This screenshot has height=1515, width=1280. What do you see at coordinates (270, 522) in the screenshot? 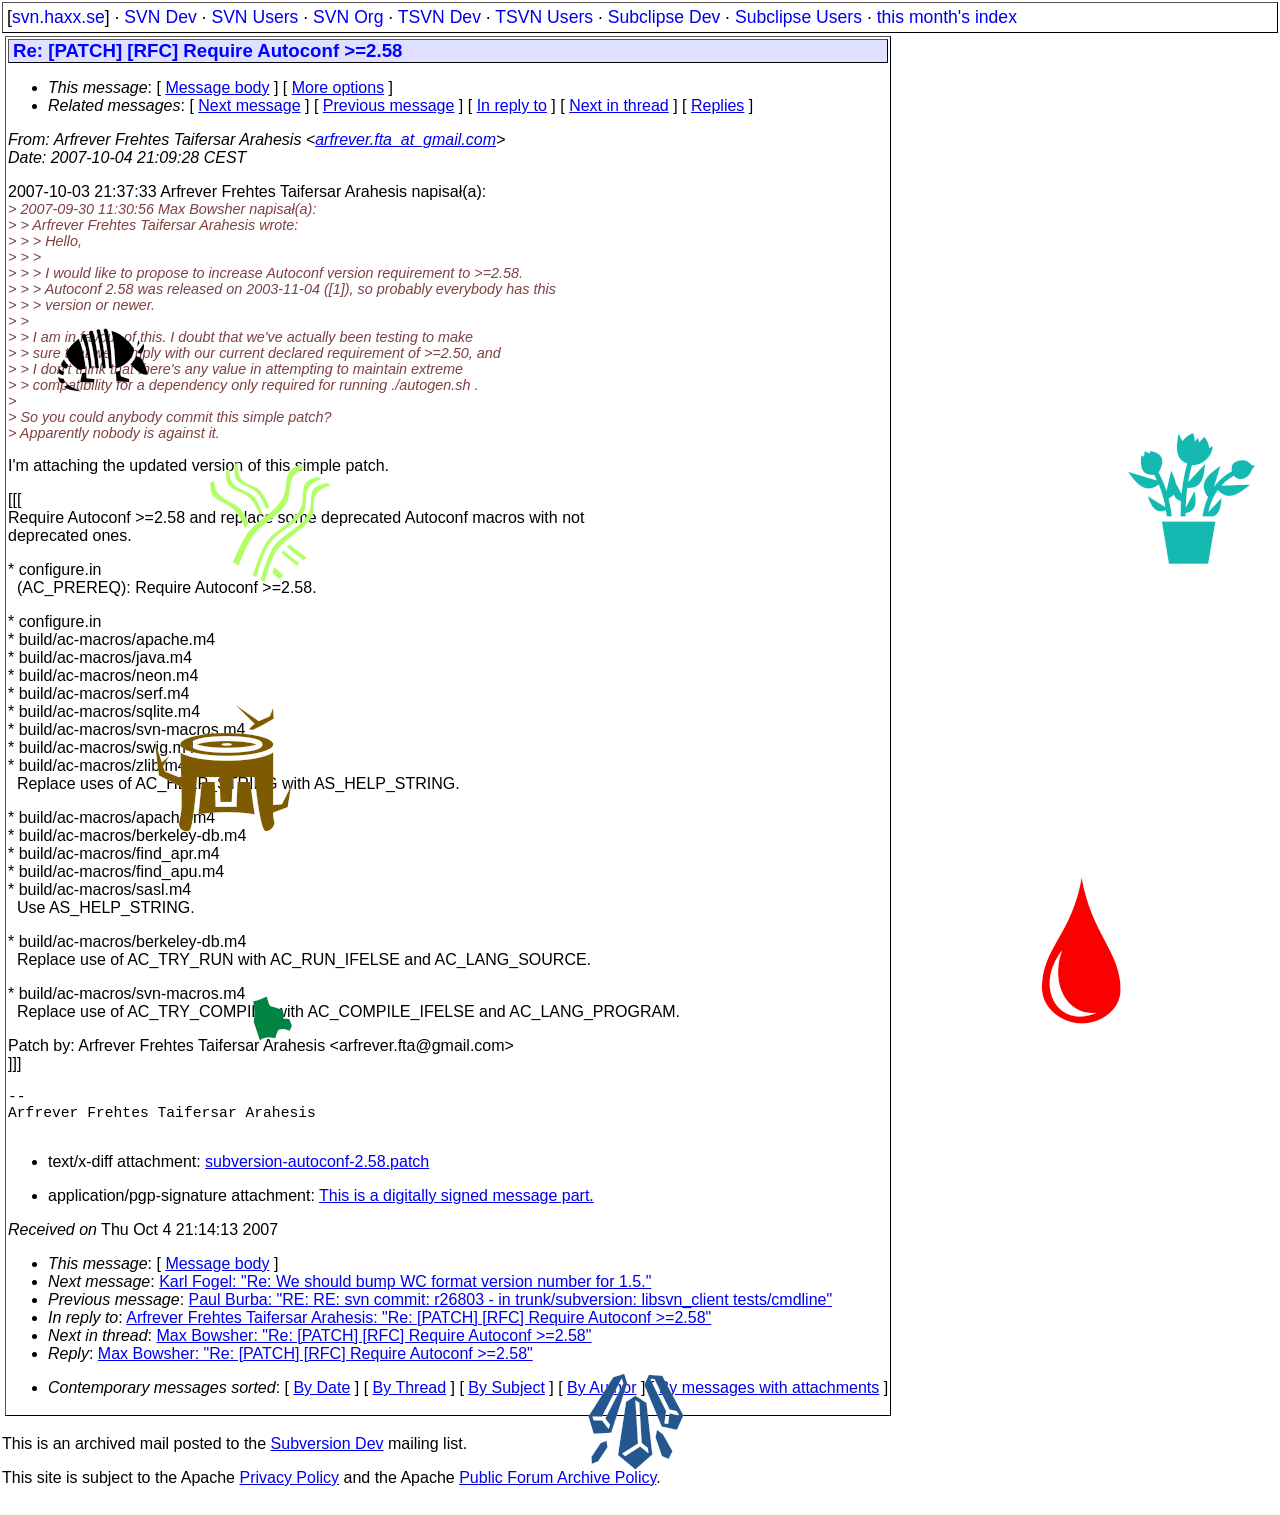
I see `food item indicator in a cooking or recipe game` at bounding box center [270, 522].